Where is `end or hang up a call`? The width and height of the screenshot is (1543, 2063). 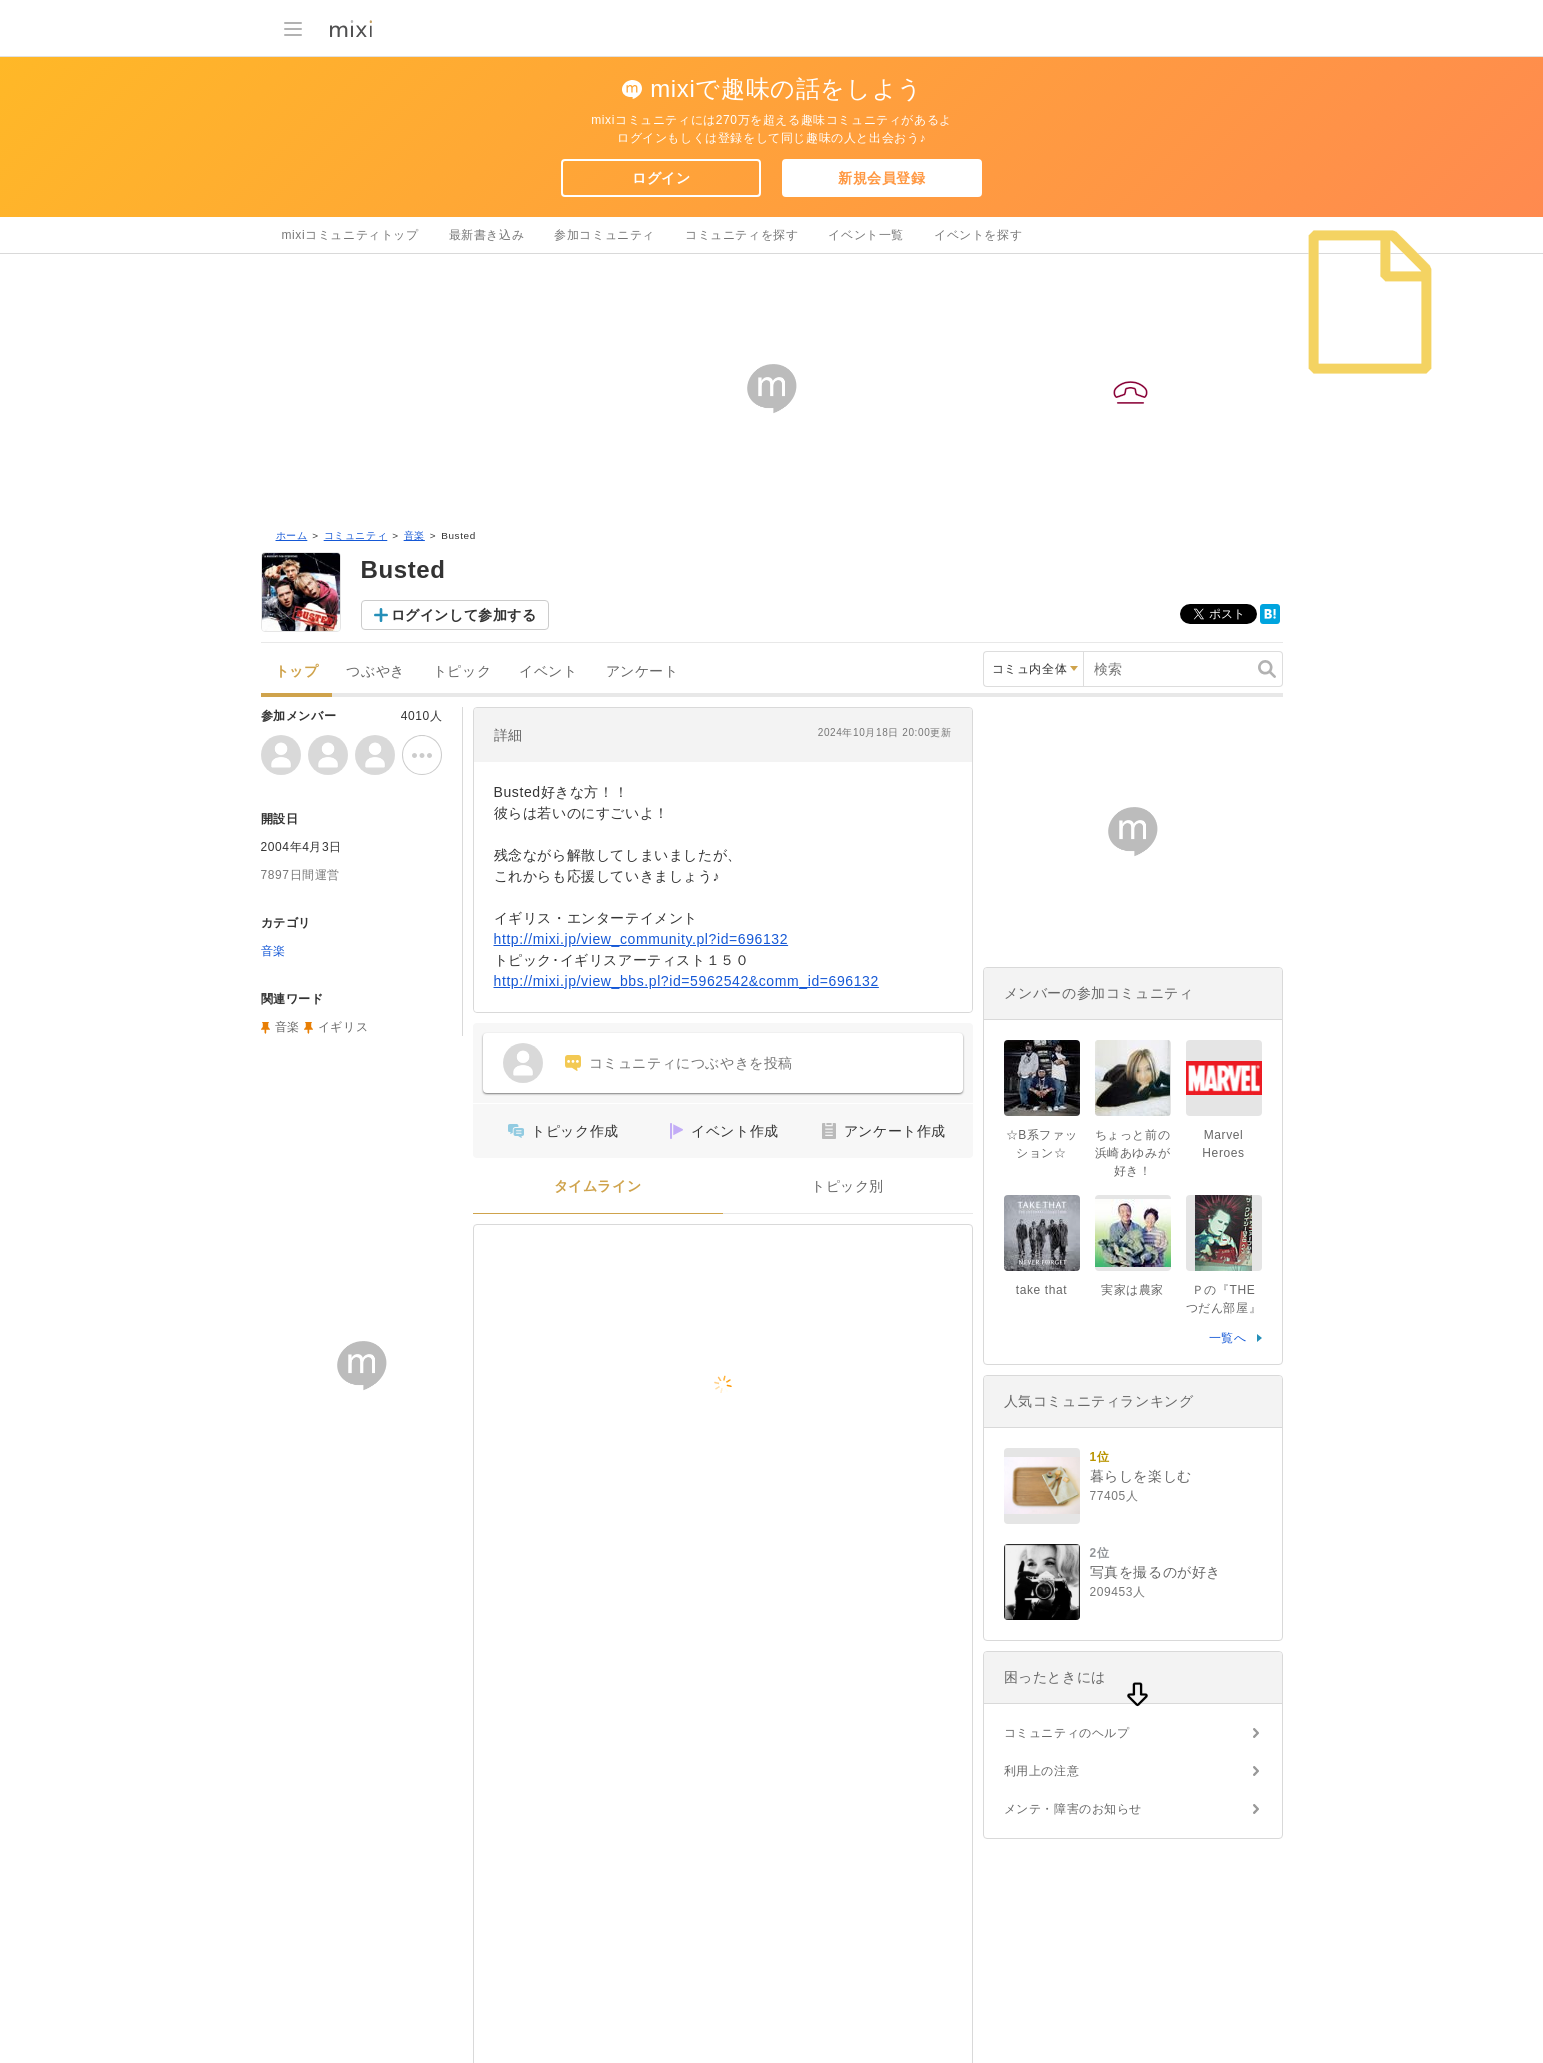 end or hang up a call is located at coordinates (1130, 392).